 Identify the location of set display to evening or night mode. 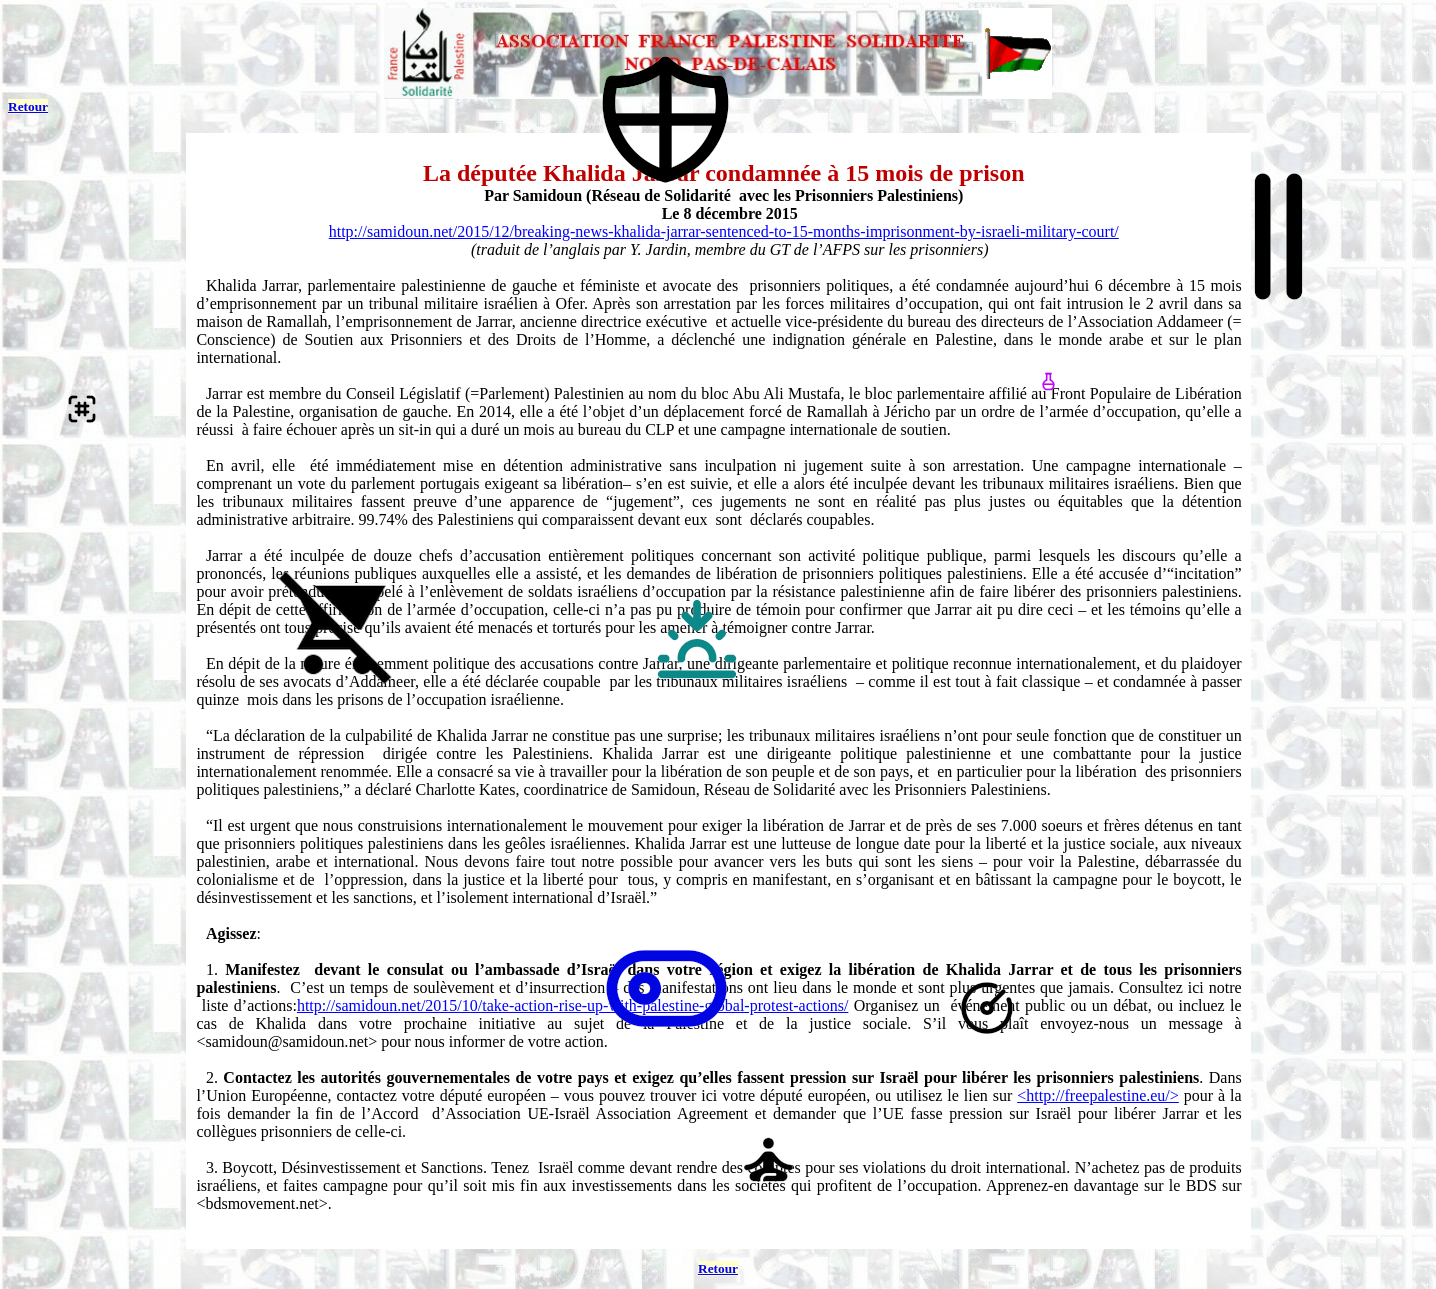
(697, 639).